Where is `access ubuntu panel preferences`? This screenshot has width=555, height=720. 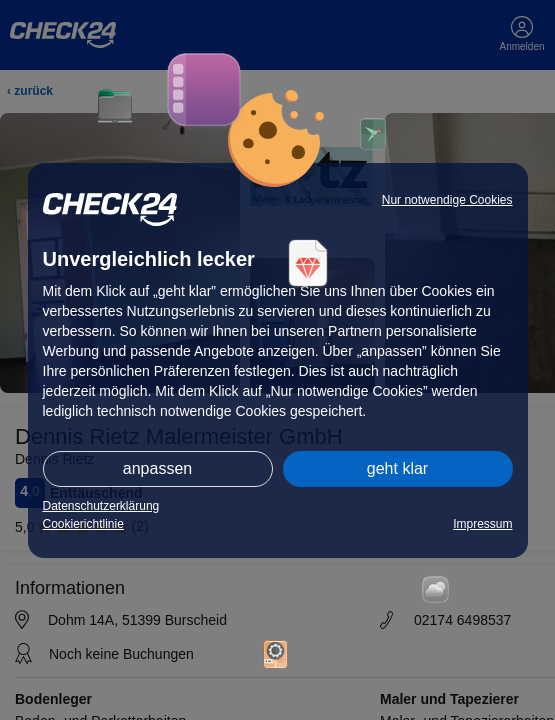 access ubuntu panel preferences is located at coordinates (204, 91).